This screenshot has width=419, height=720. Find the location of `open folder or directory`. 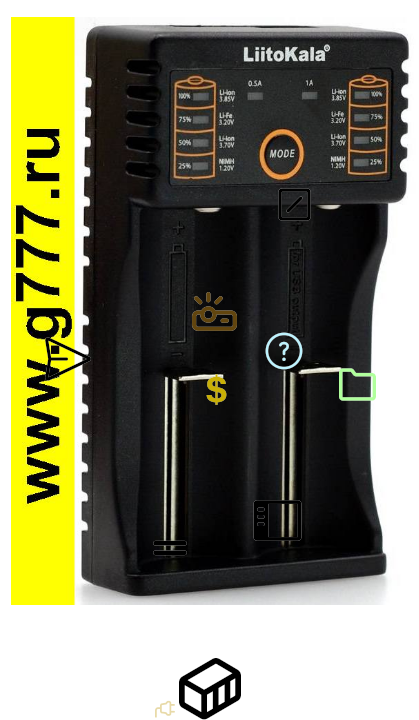

open folder or directory is located at coordinates (357, 384).